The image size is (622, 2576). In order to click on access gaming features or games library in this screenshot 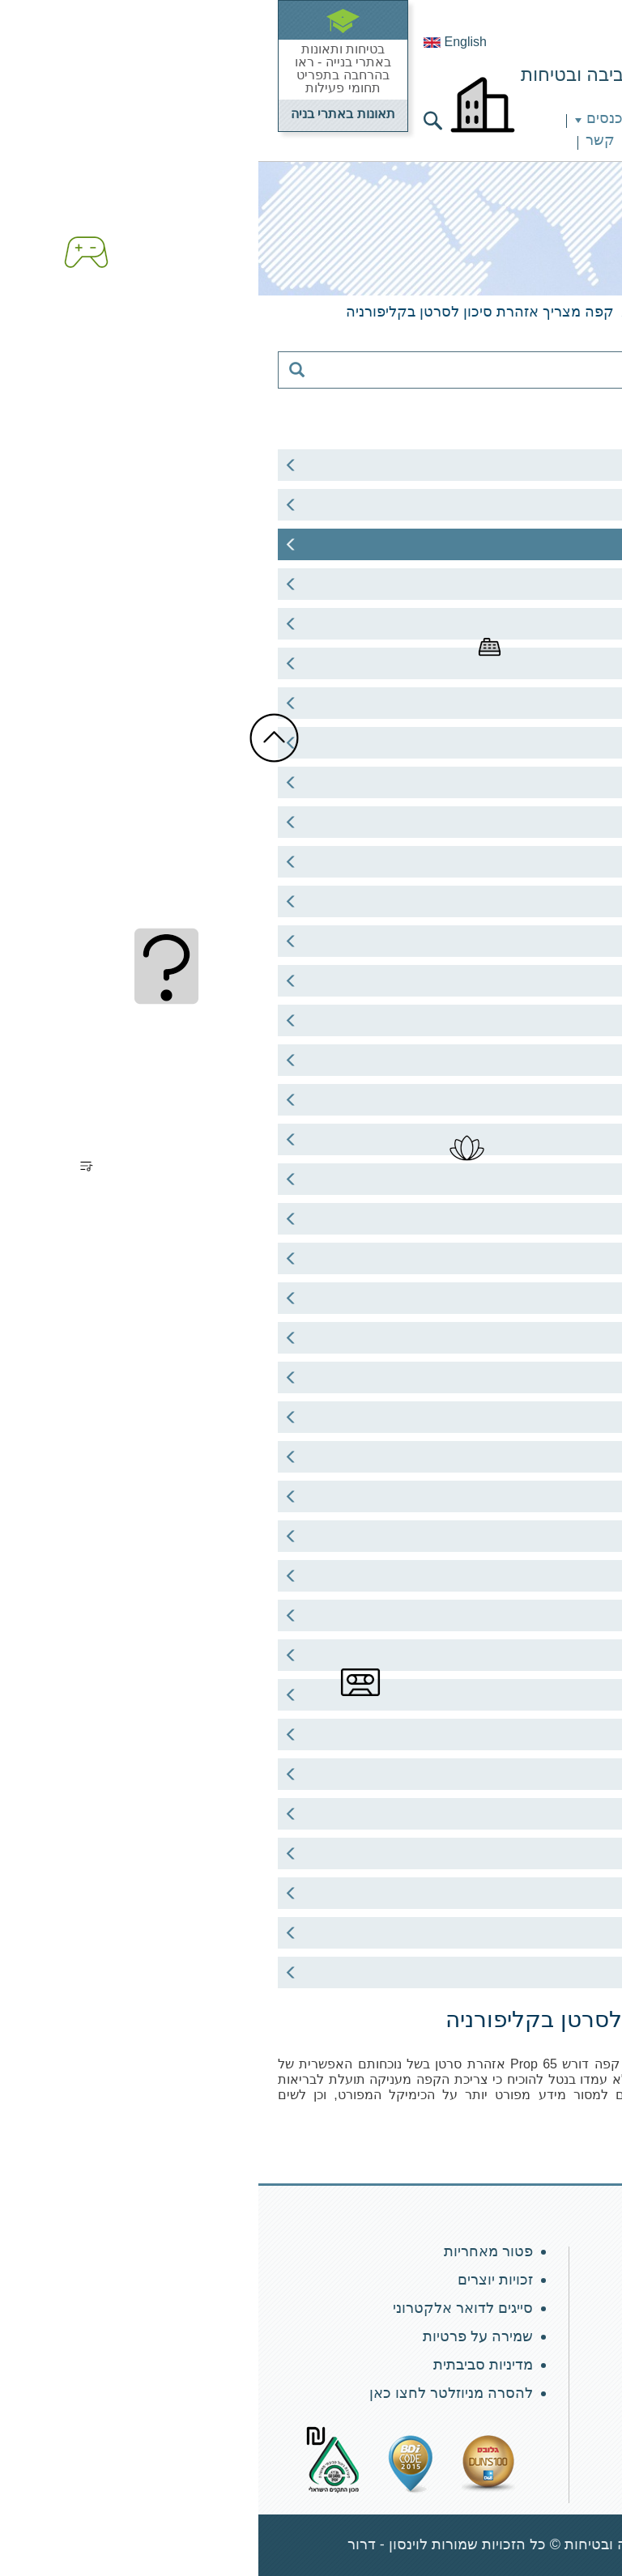, I will do `click(86, 252)`.